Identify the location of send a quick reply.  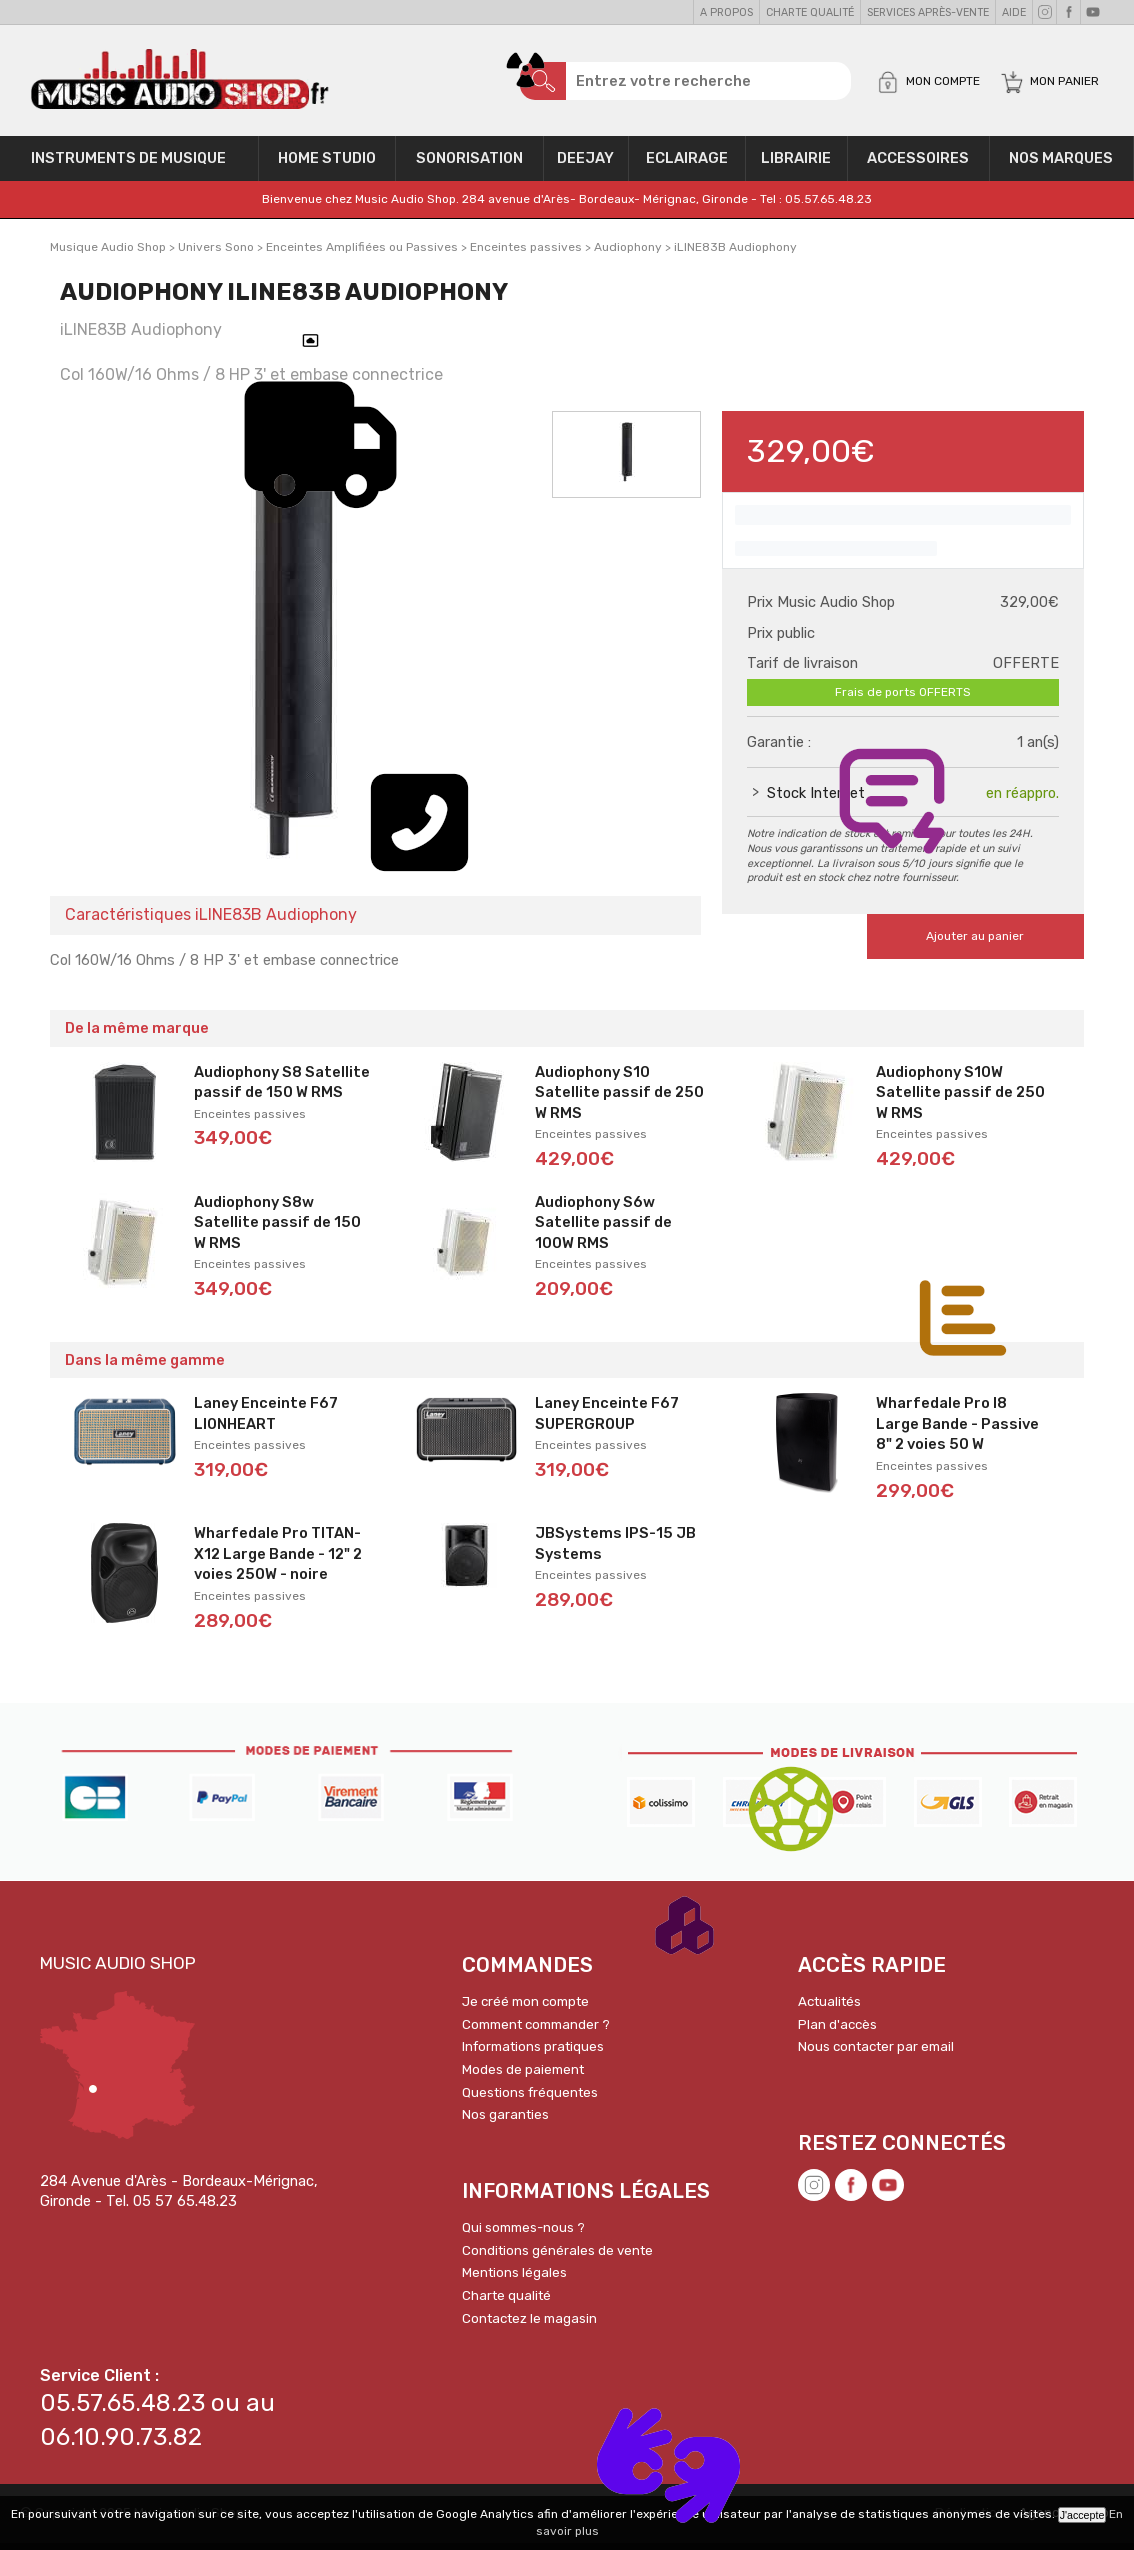
(892, 796).